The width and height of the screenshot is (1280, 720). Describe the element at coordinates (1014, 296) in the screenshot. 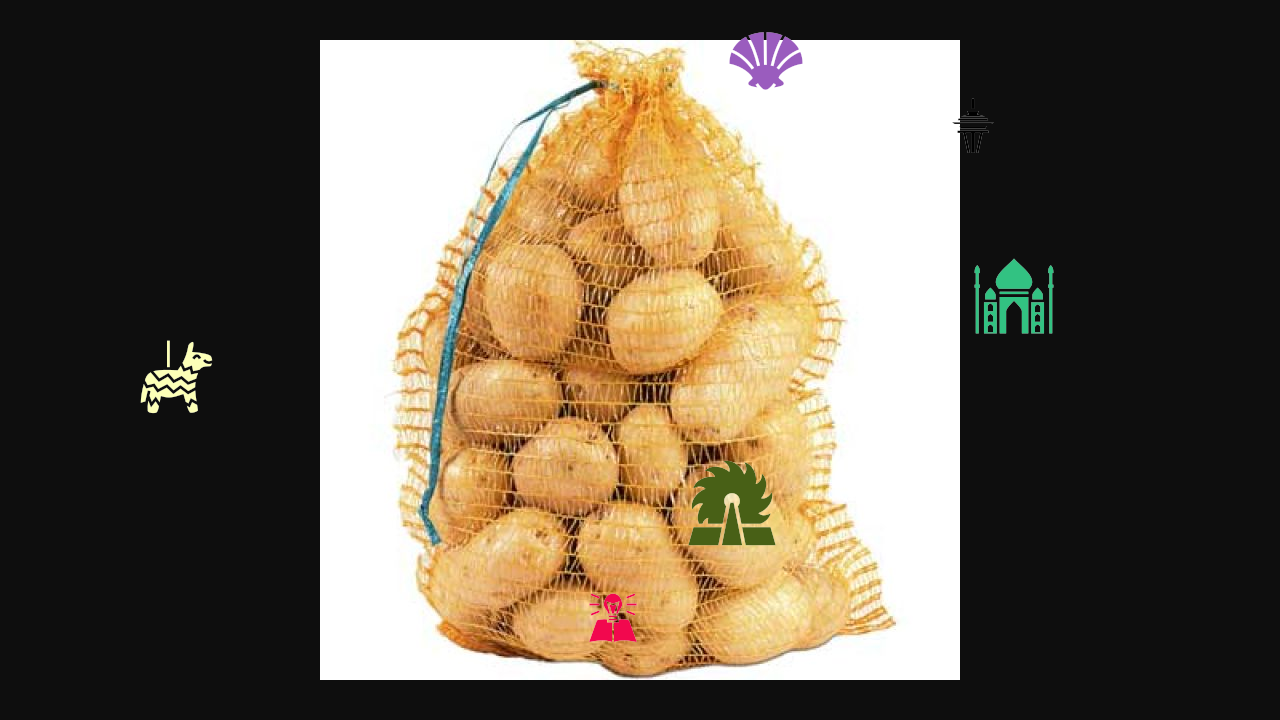

I see `view indian palace or taj mahal landmark` at that location.